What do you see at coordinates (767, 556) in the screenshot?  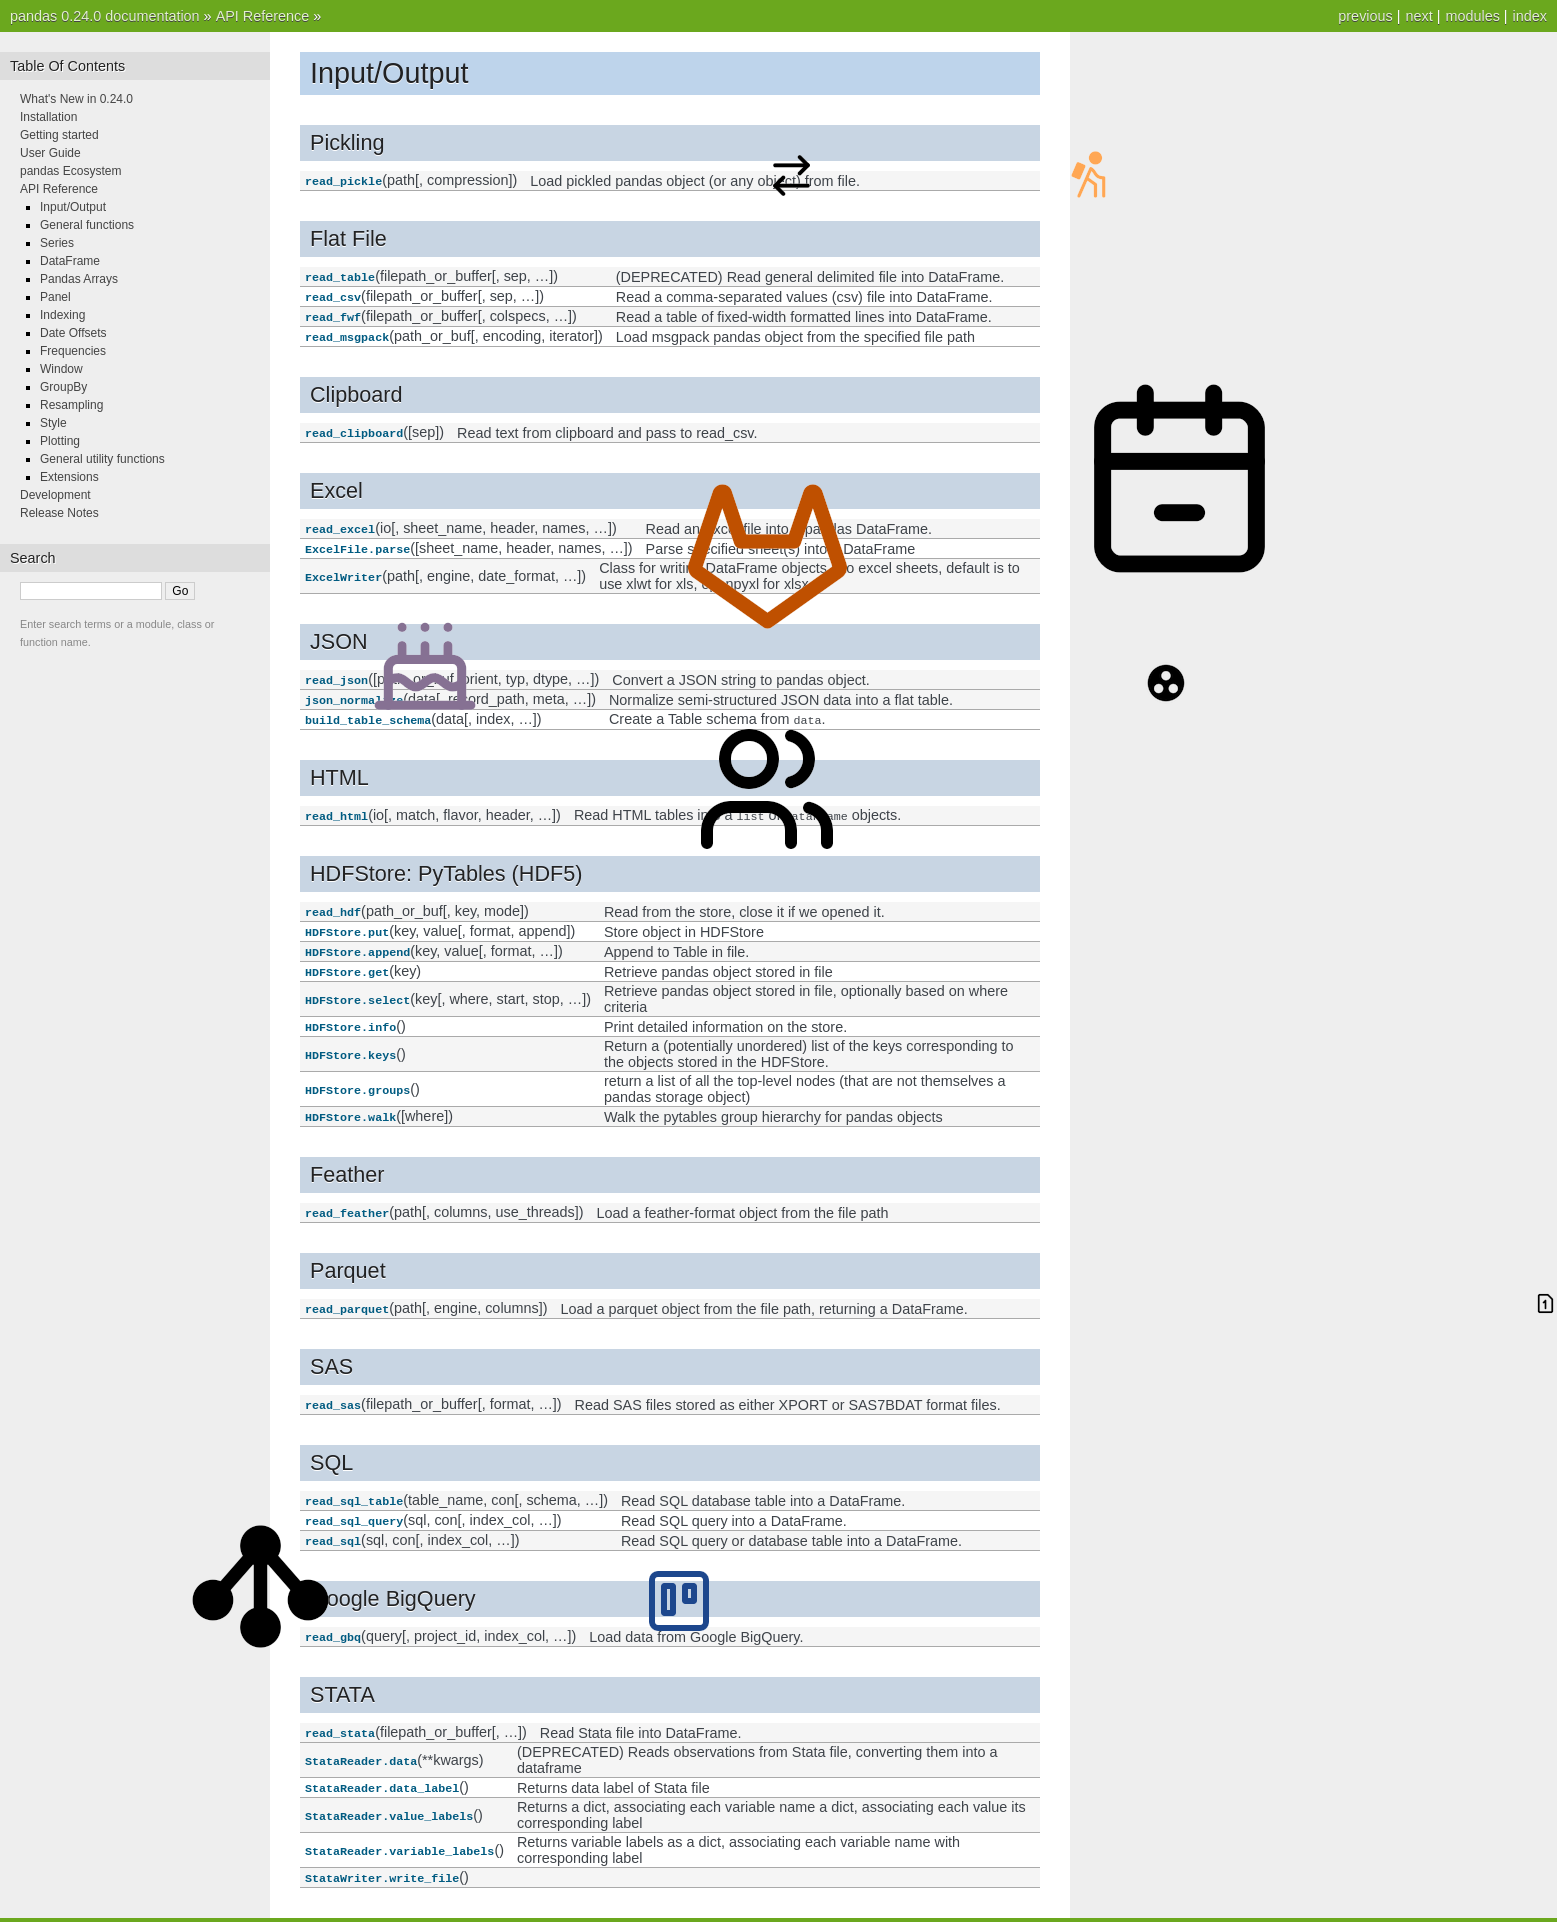 I see `open GitLab repository` at bounding box center [767, 556].